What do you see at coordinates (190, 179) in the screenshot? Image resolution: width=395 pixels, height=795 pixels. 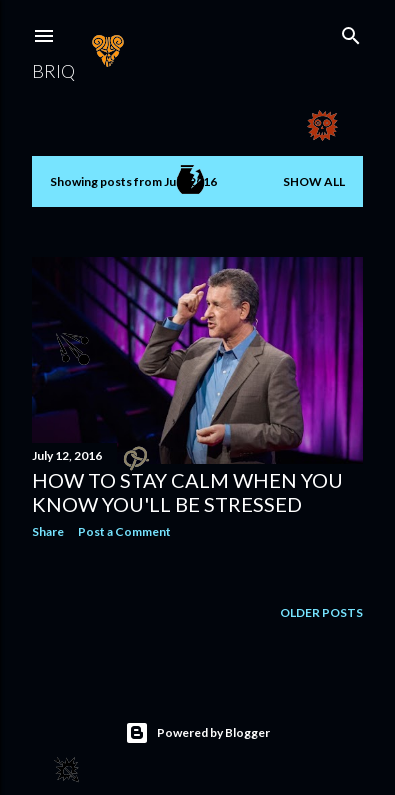 I see `indicates a broken or damaged item` at bounding box center [190, 179].